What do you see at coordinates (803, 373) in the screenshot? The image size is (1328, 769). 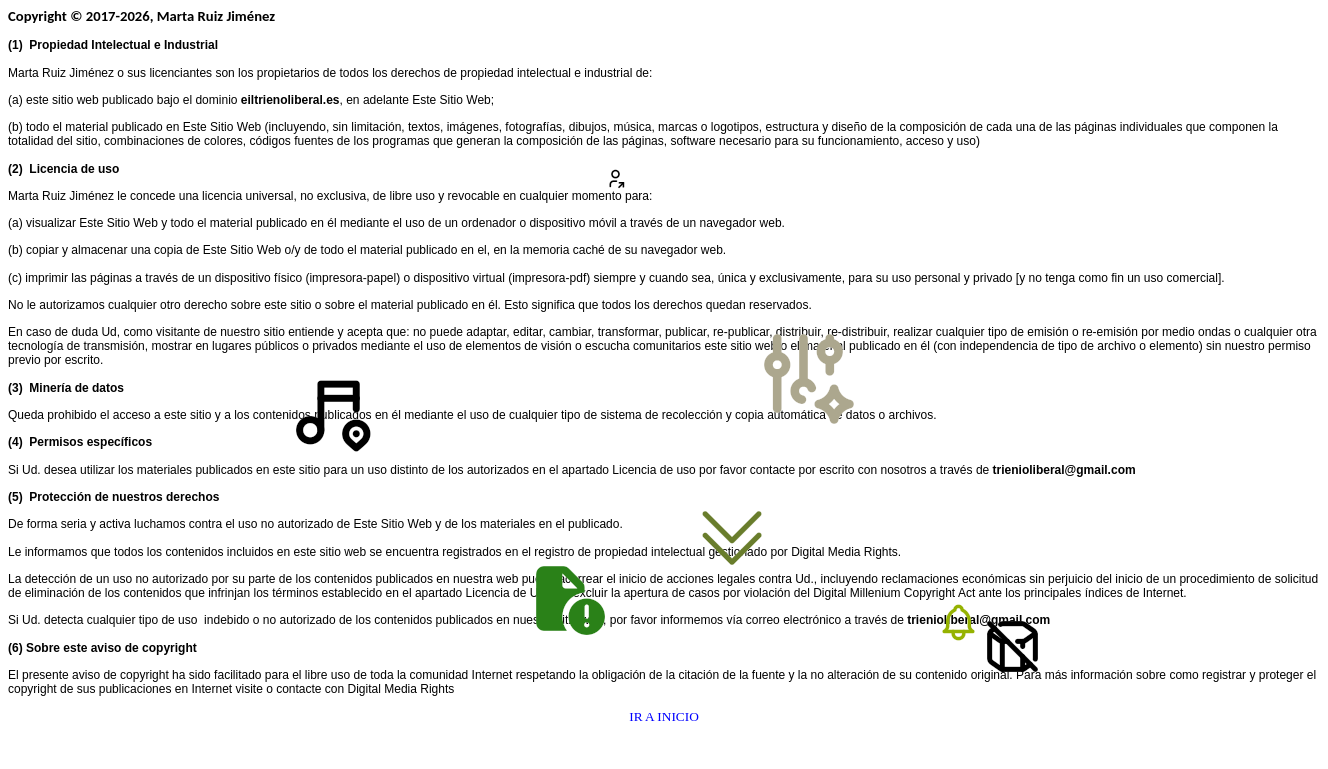 I see `access AI-powered or smart settings adjustments` at bounding box center [803, 373].